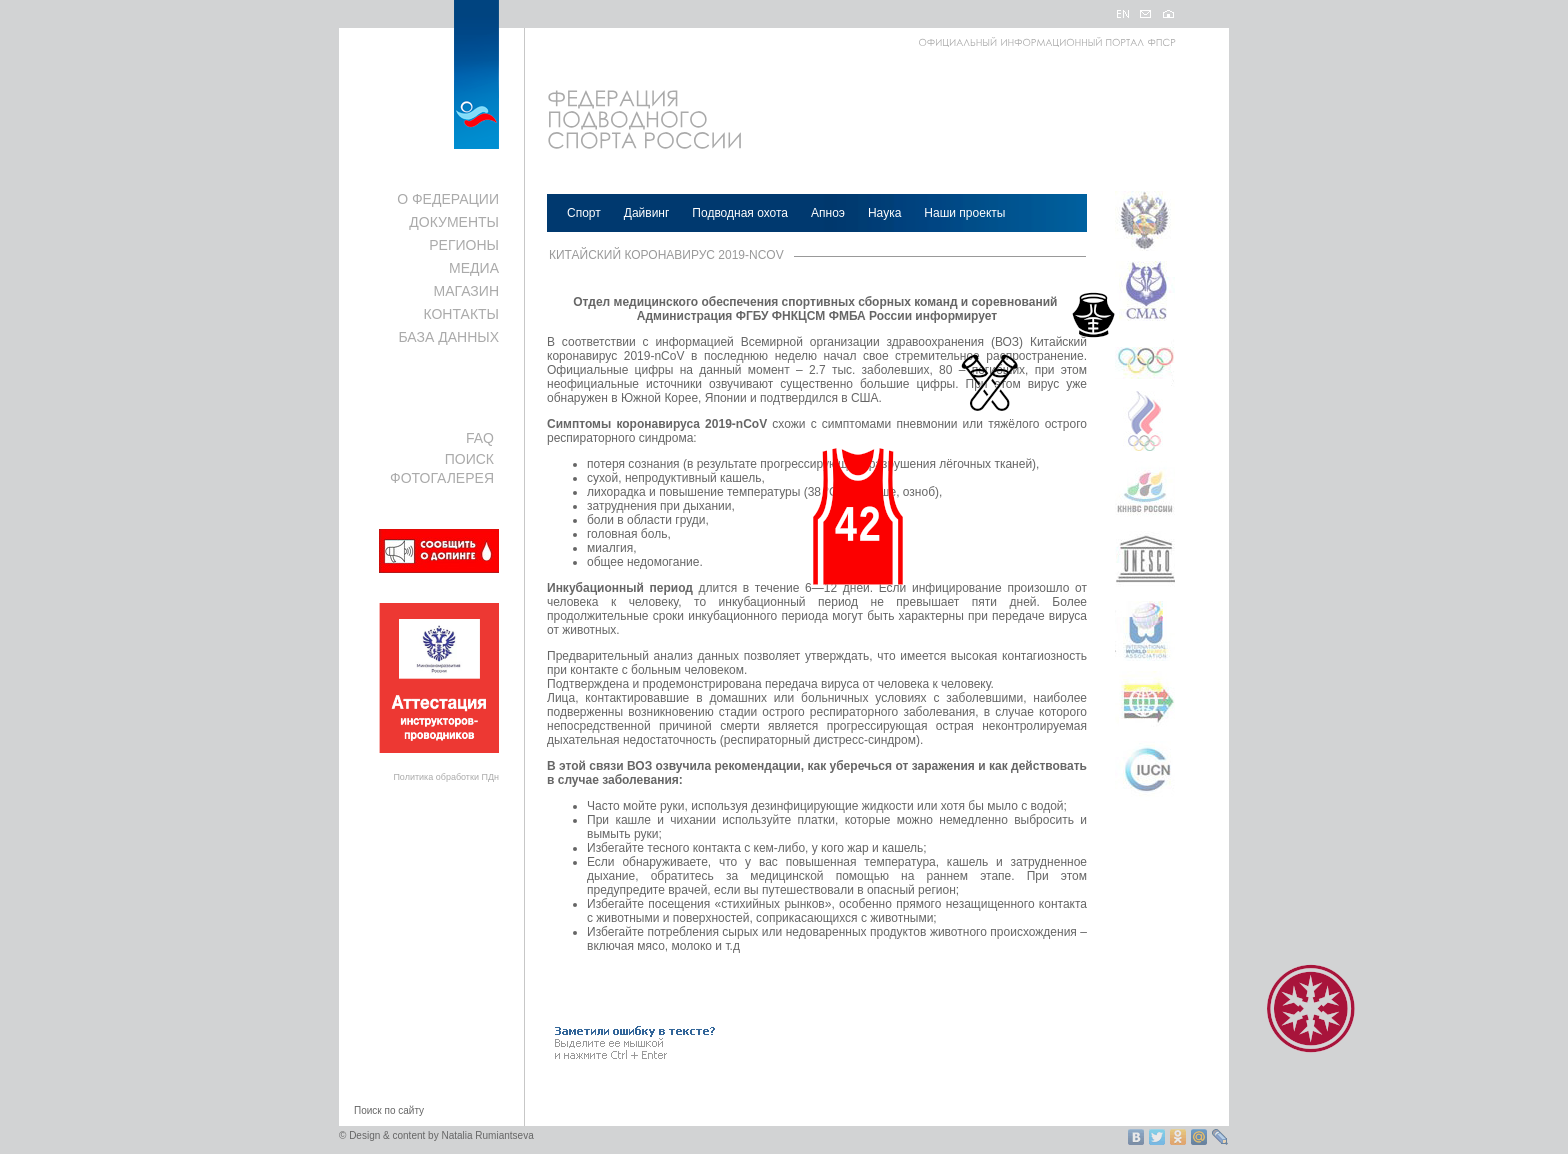 The width and height of the screenshot is (1568, 1154). Describe the element at coordinates (989, 382) in the screenshot. I see `access laboratory or science features` at that location.